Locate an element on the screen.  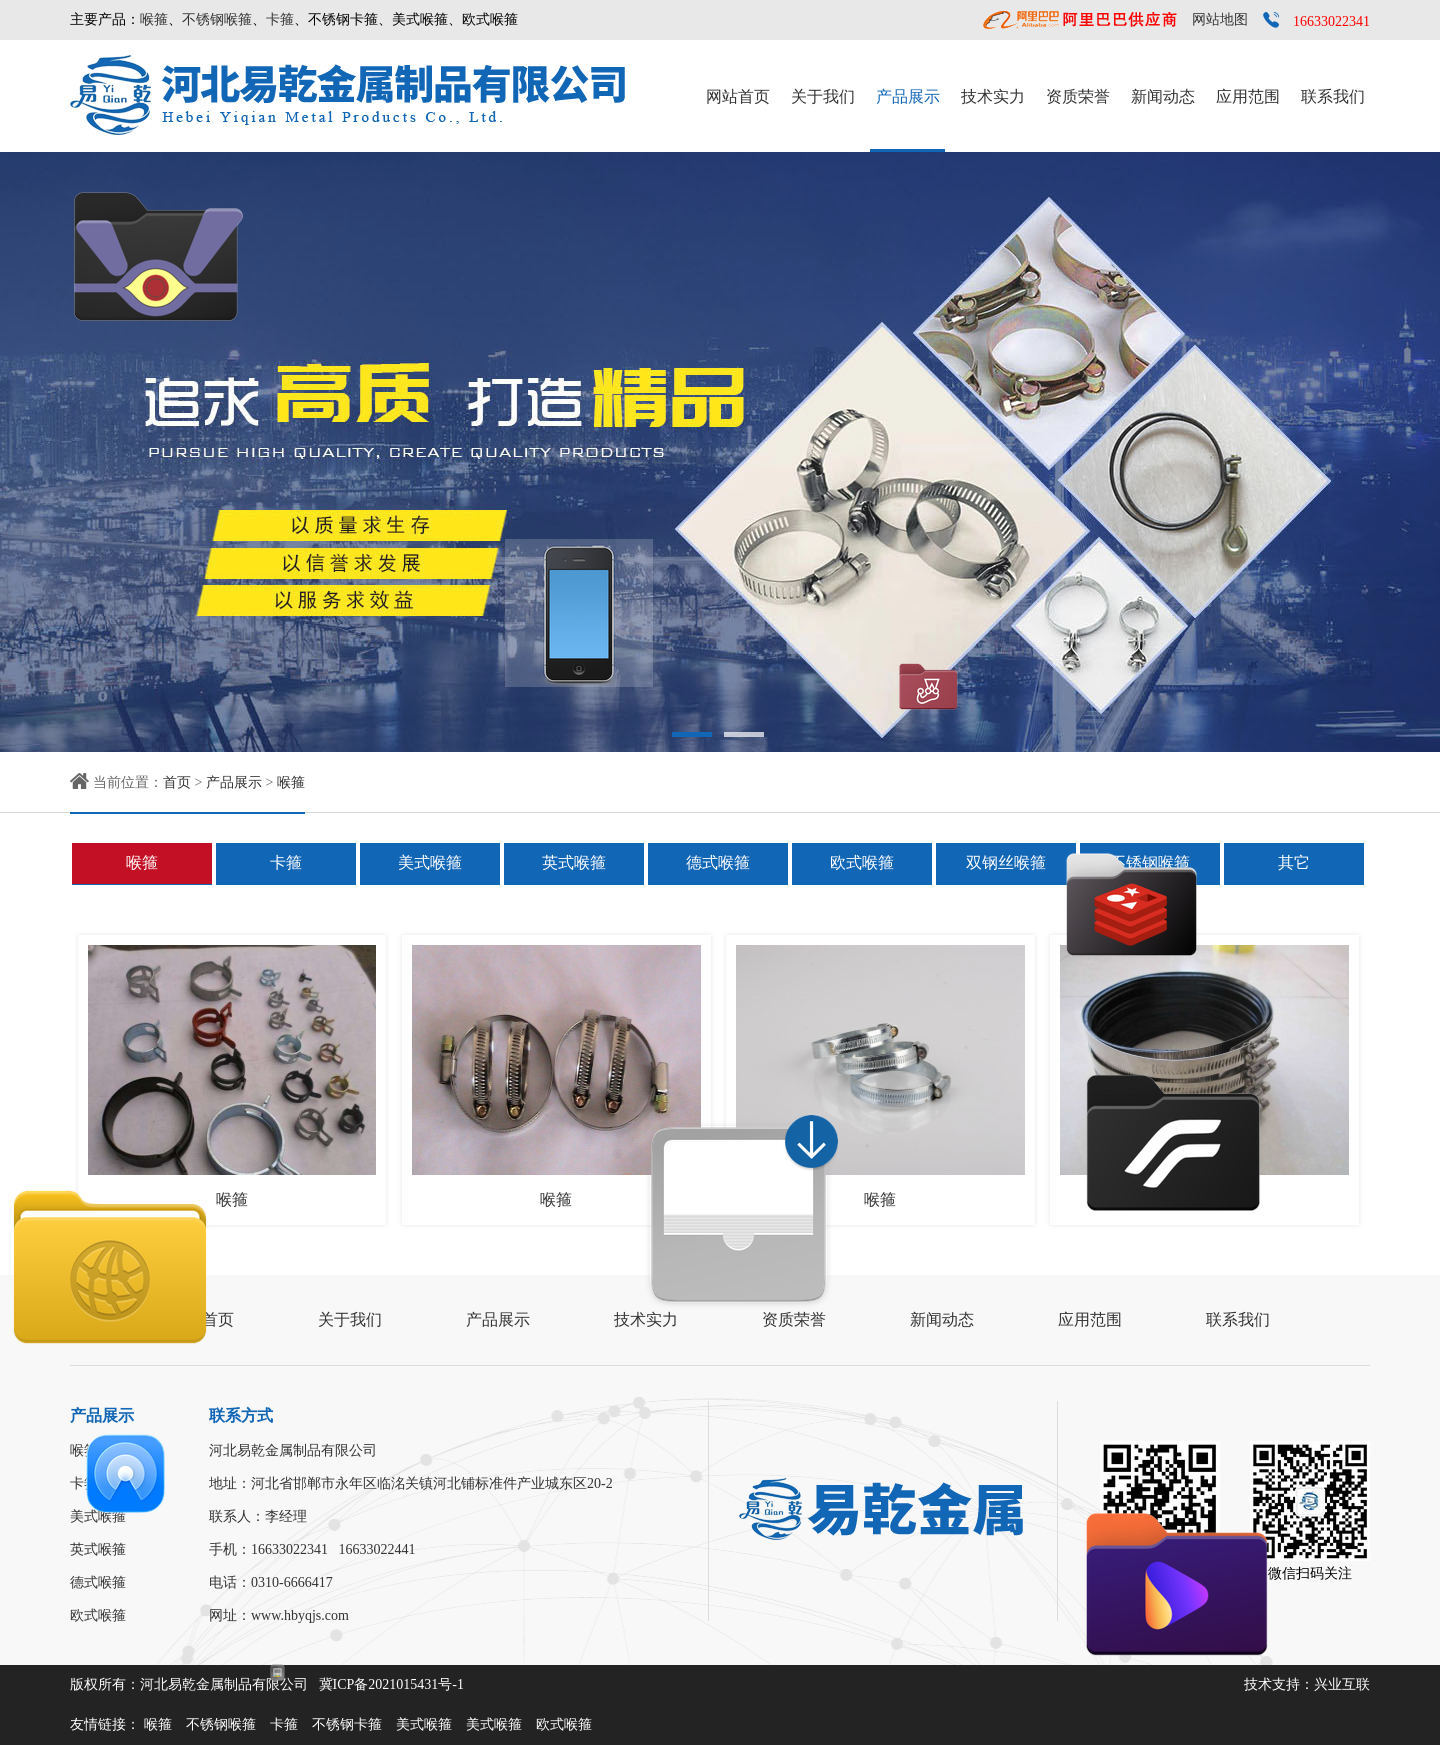
open airdrop to share files with nearby devices is located at coordinates (125, 1473).